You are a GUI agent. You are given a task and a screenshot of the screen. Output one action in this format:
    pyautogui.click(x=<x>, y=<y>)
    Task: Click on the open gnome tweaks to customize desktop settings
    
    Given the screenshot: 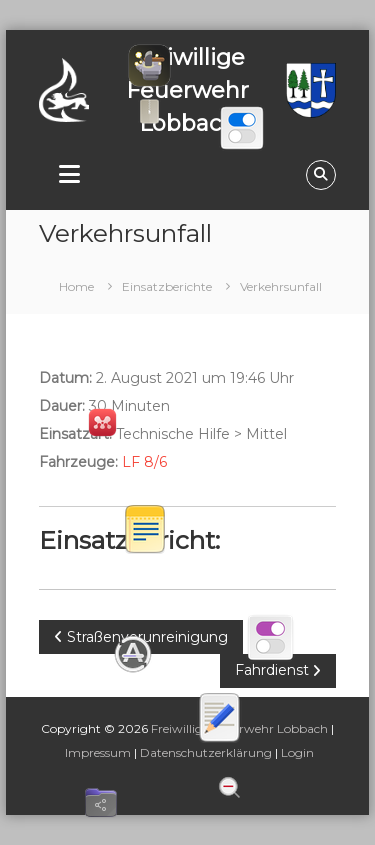 What is the action you would take?
    pyautogui.click(x=242, y=128)
    